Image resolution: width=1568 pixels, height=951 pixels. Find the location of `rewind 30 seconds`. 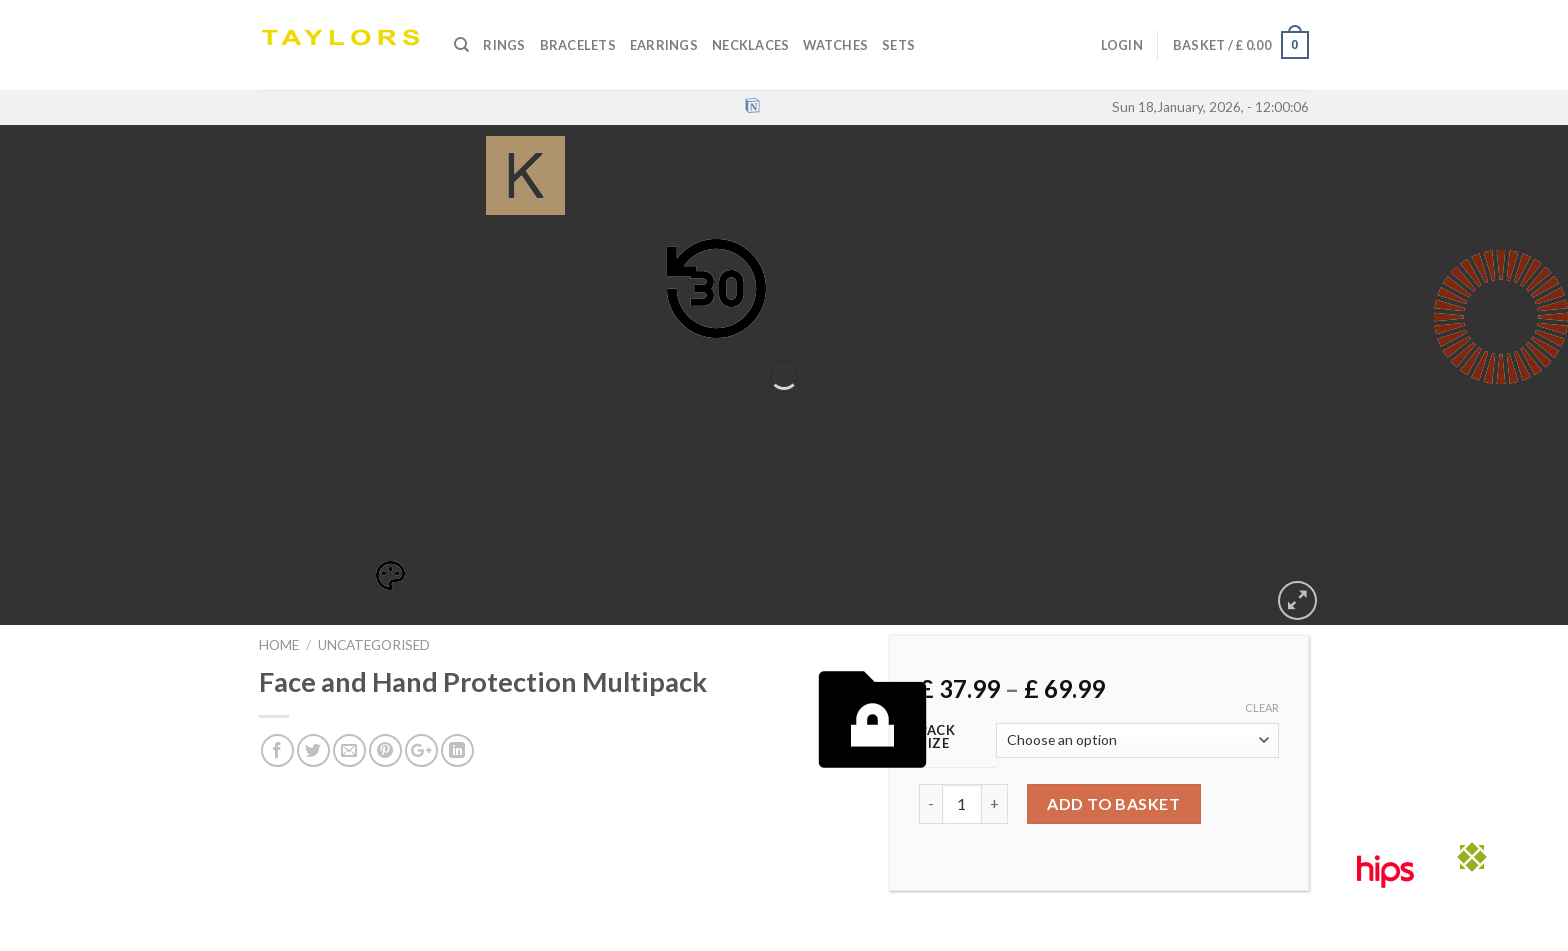

rewind 30 seconds is located at coordinates (716, 288).